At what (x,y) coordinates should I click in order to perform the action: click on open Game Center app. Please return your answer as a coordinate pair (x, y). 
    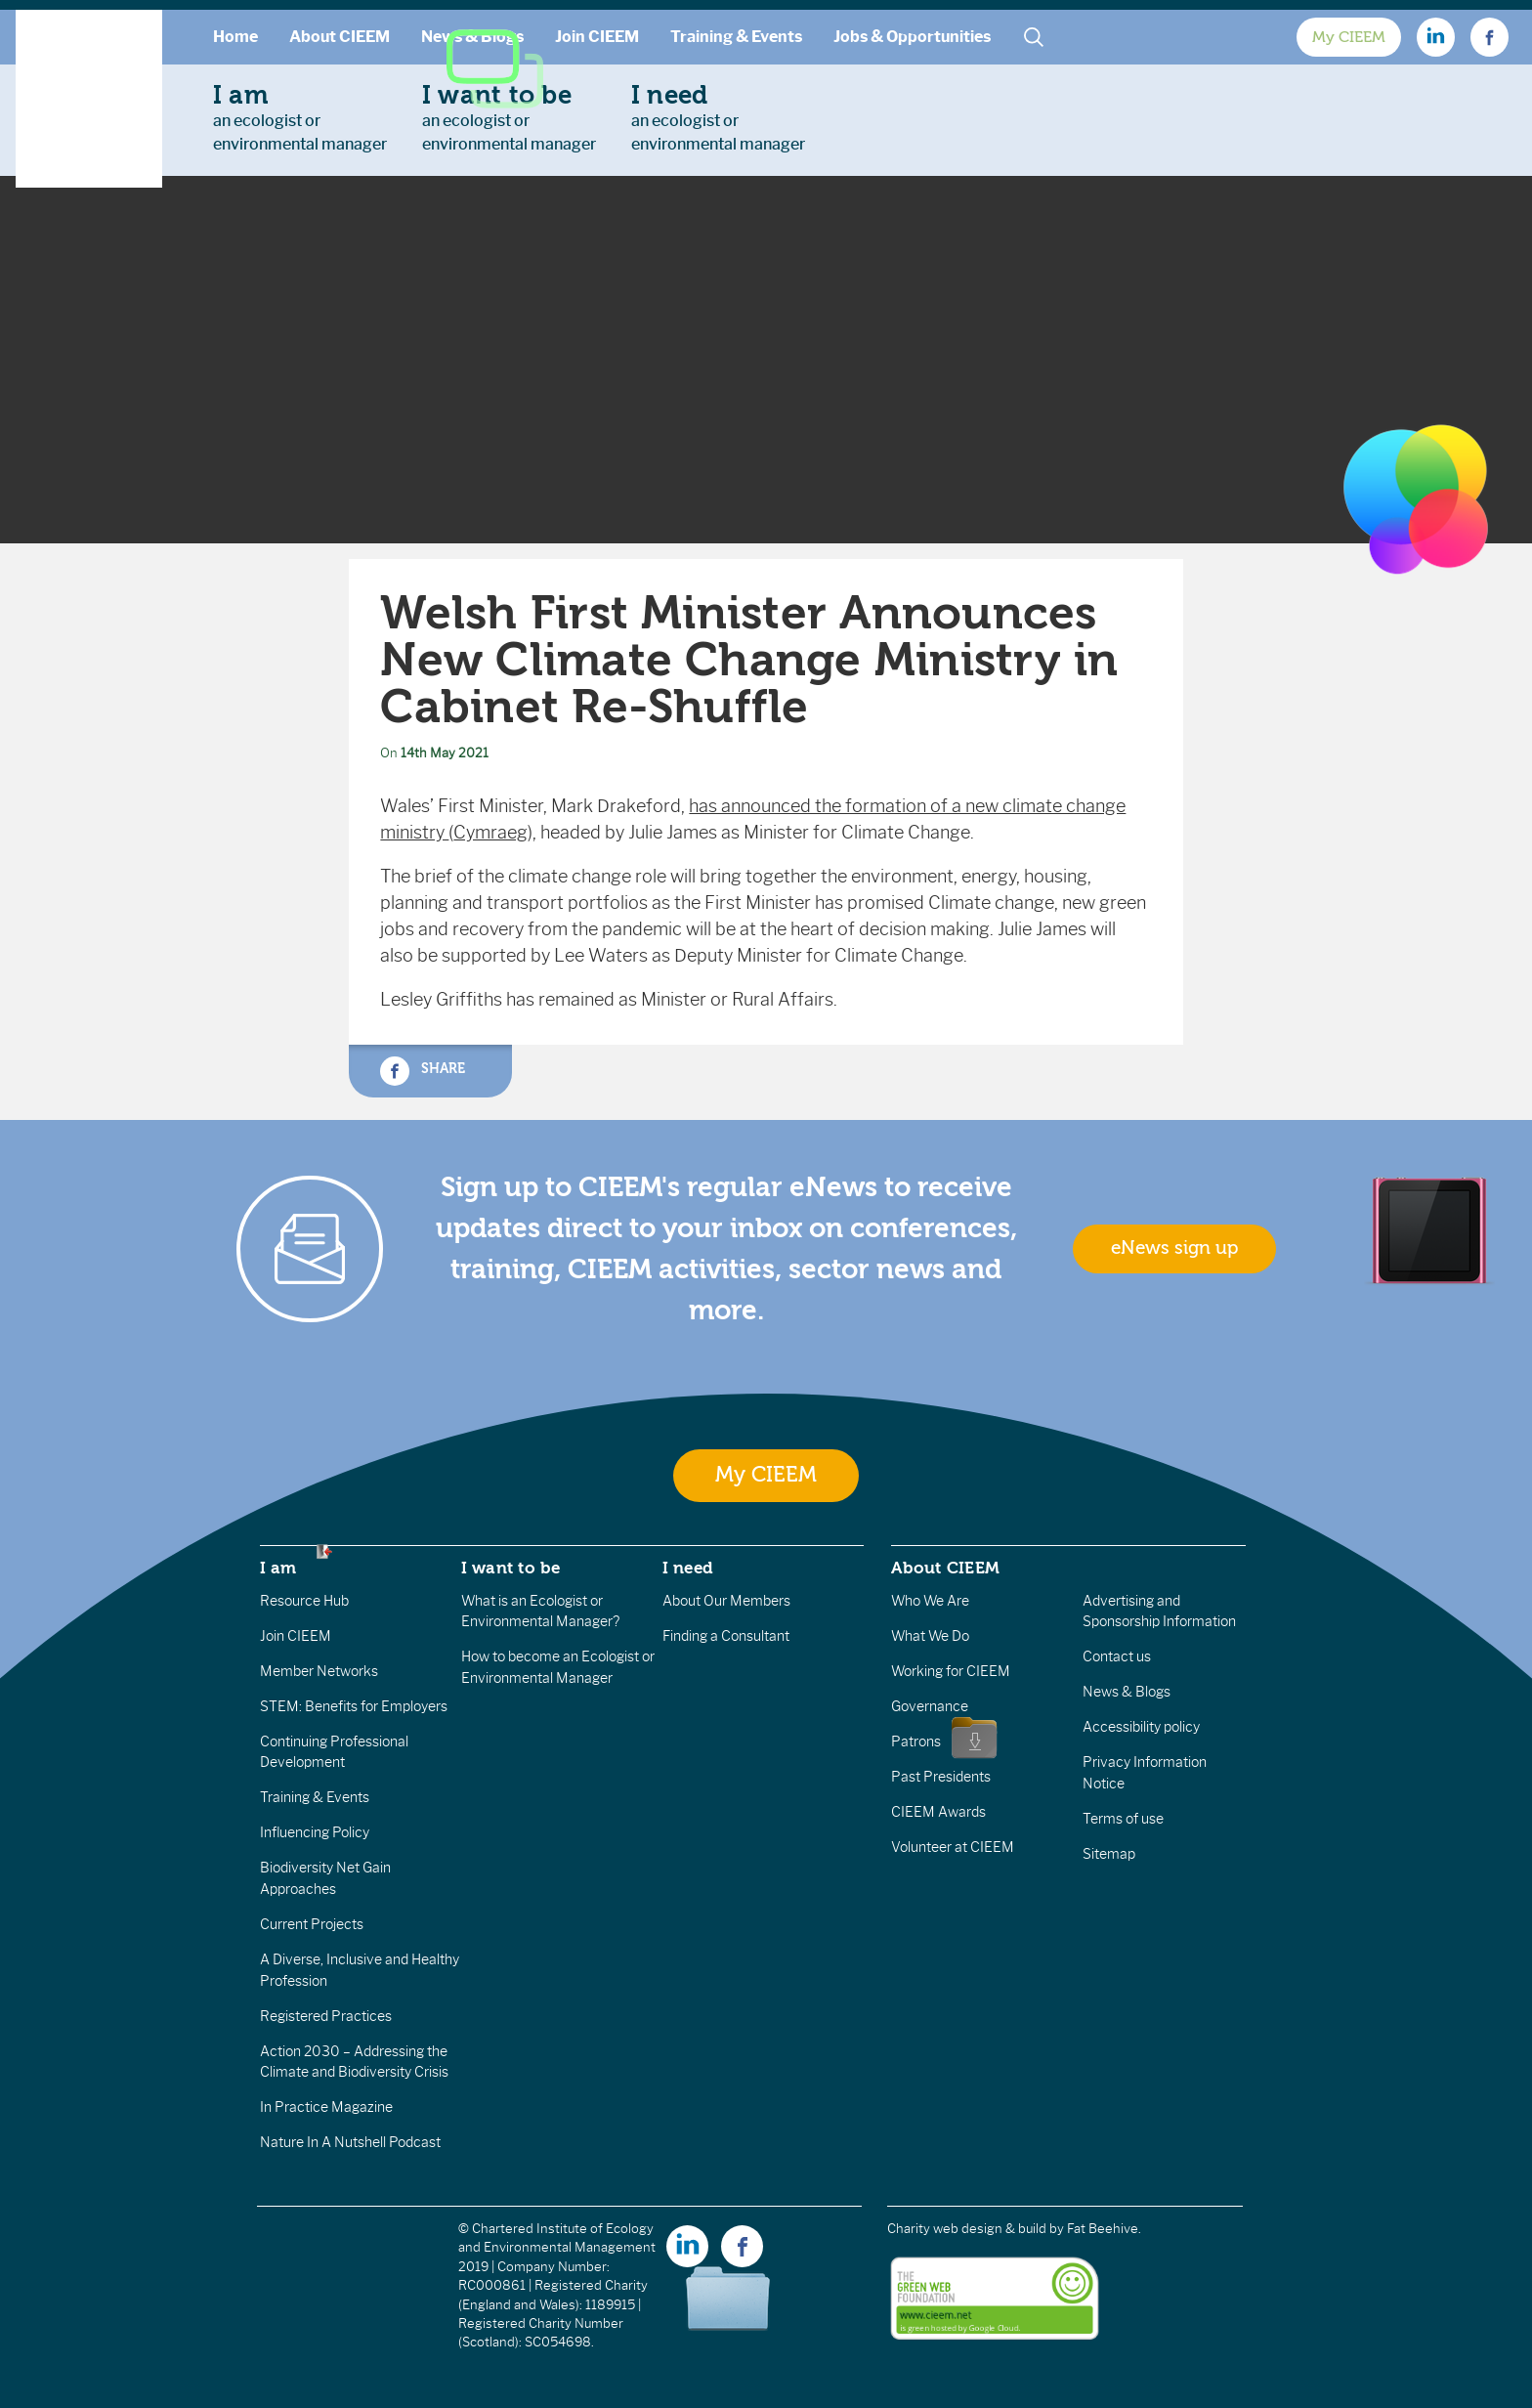
    Looking at the image, I should click on (1416, 499).